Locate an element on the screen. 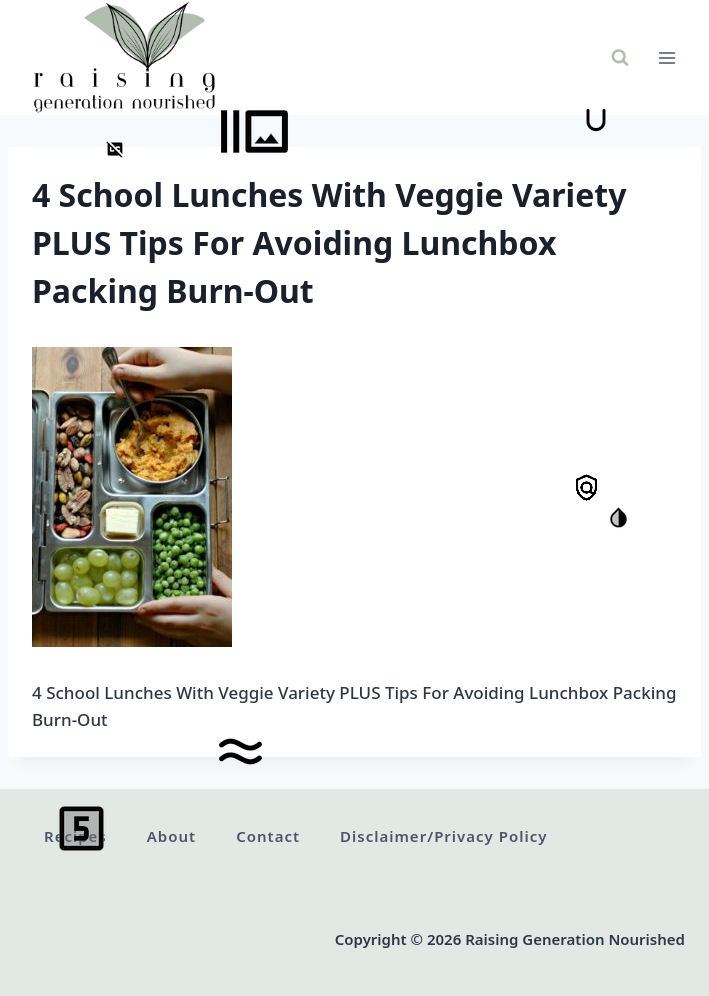  indicates approximate or estimated value is located at coordinates (240, 751).